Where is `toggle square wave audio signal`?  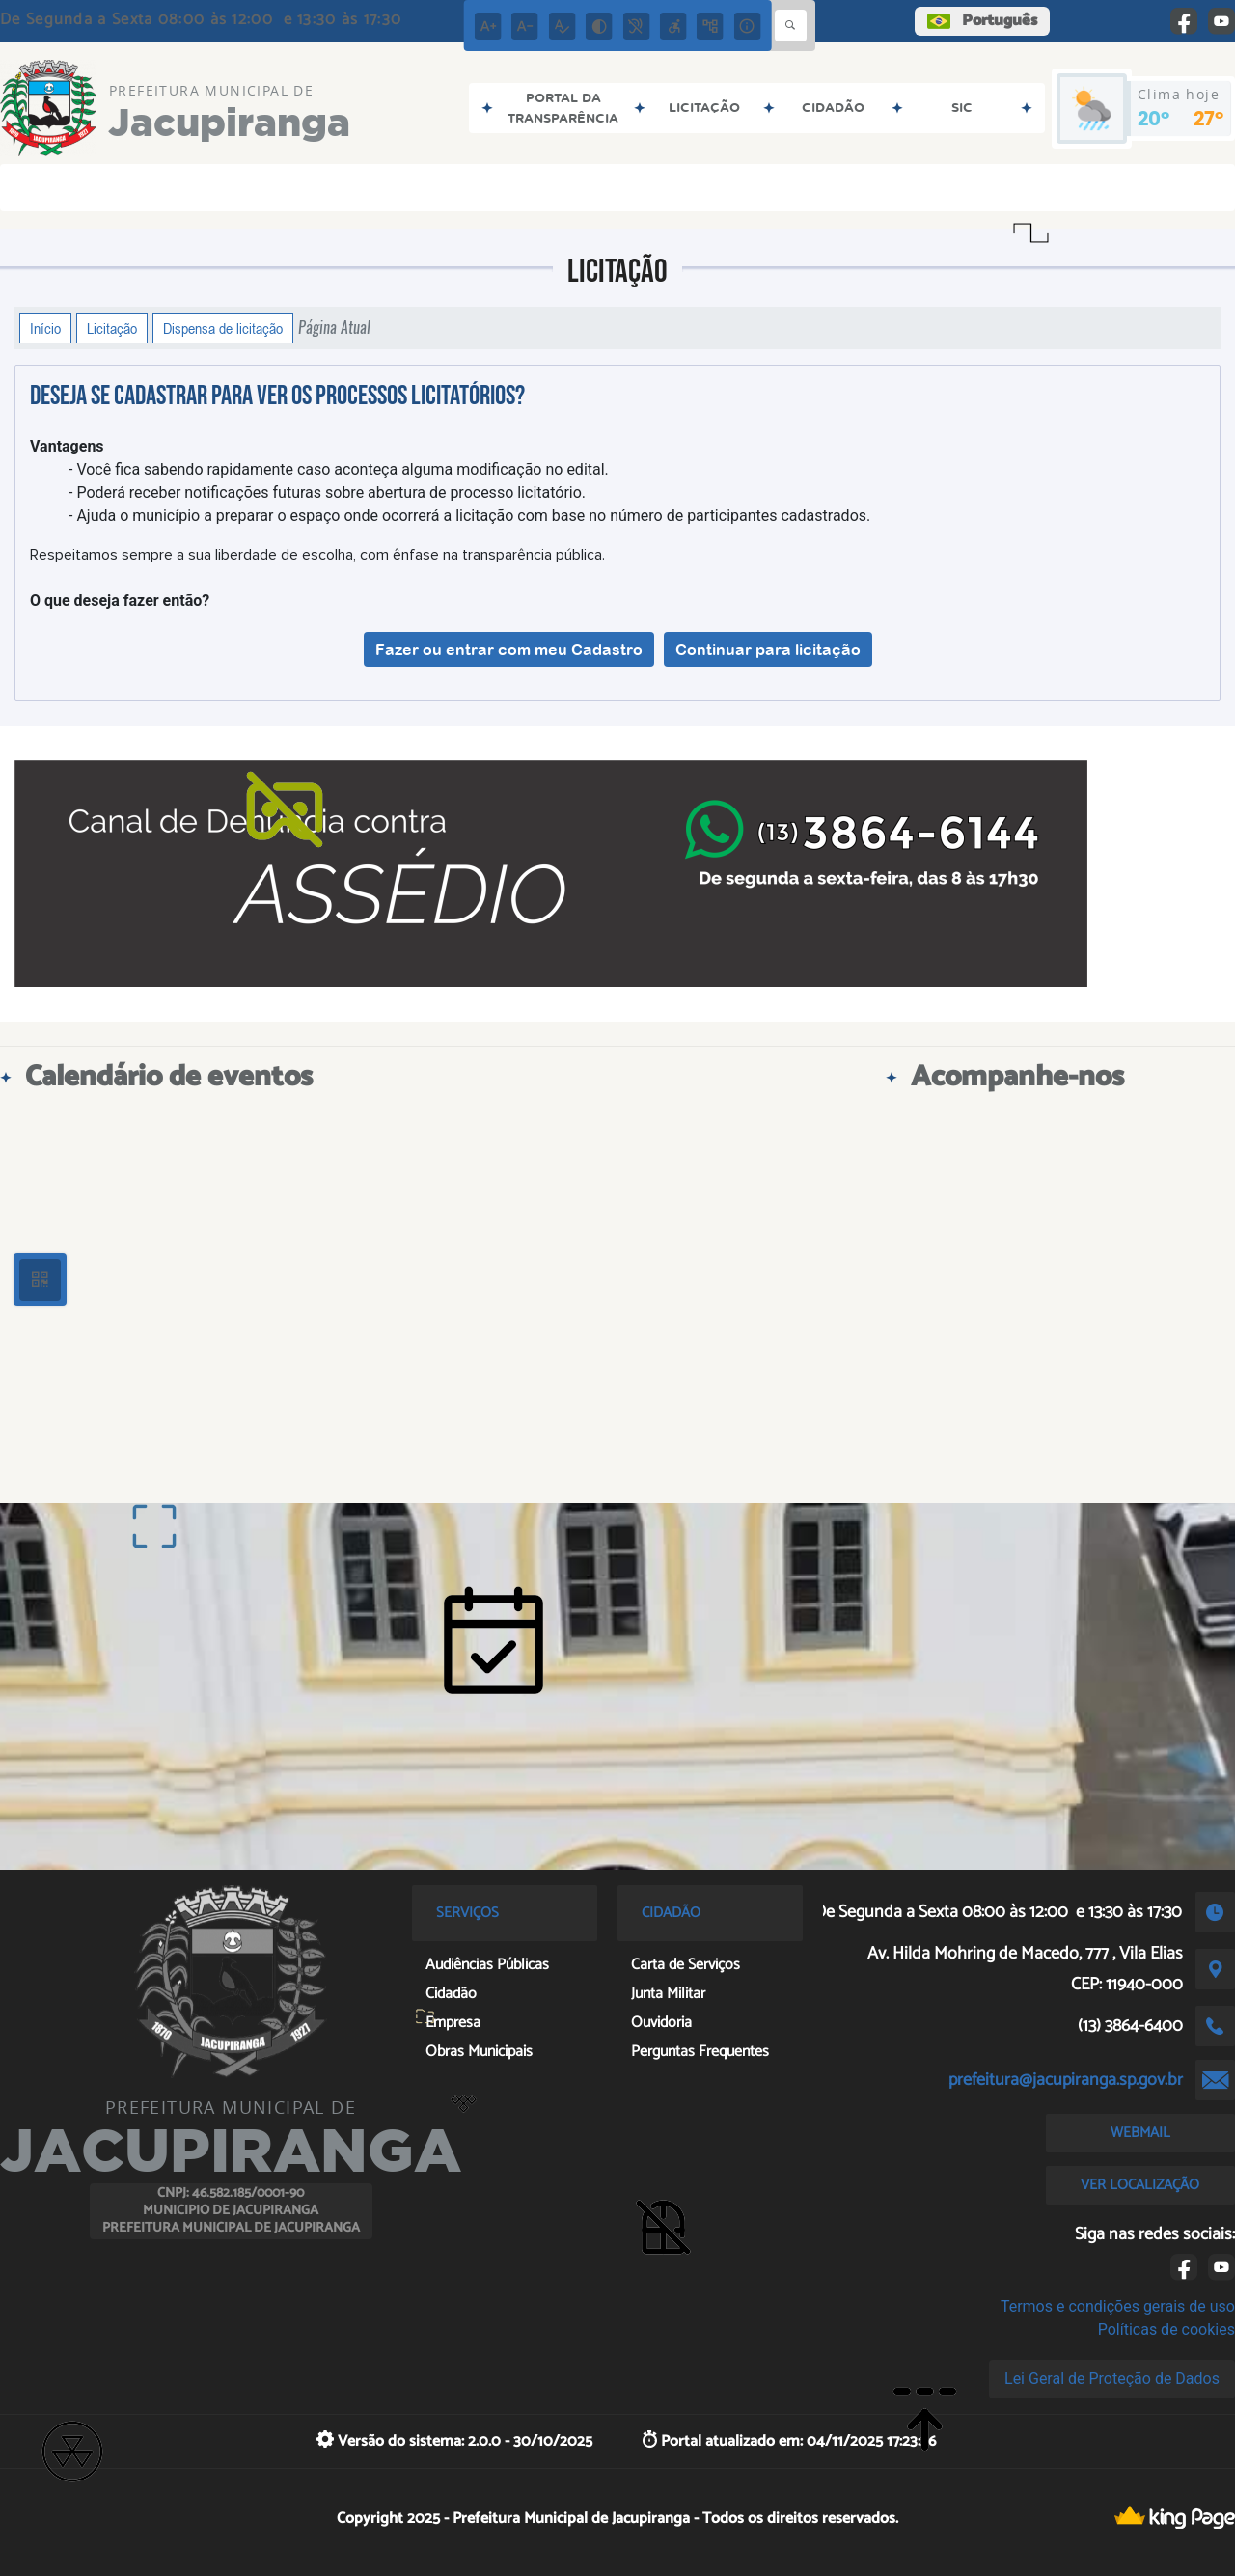 toggle square wave audio signal is located at coordinates (1030, 233).